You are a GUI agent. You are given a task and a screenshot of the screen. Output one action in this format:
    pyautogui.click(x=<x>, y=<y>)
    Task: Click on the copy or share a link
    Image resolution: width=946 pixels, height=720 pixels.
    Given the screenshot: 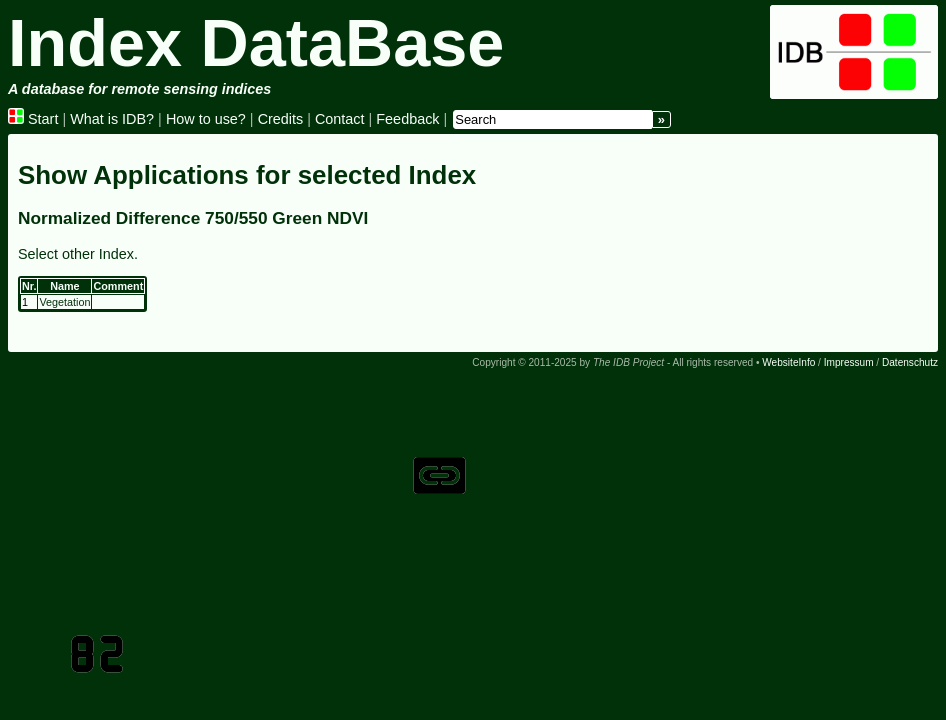 What is the action you would take?
    pyautogui.click(x=439, y=475)
    